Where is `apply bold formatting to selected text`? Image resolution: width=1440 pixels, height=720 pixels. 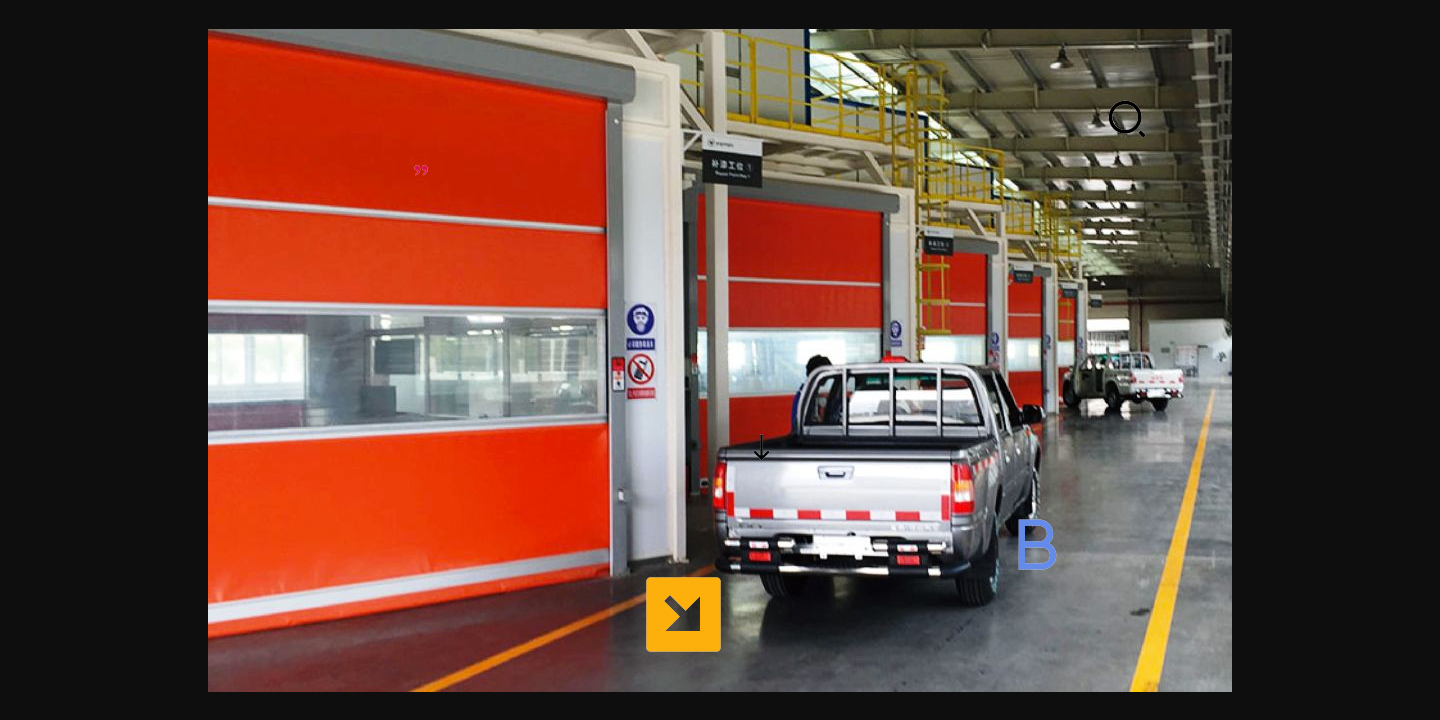
apply bold formatting to selected text is located at coordinates (1037, 544).